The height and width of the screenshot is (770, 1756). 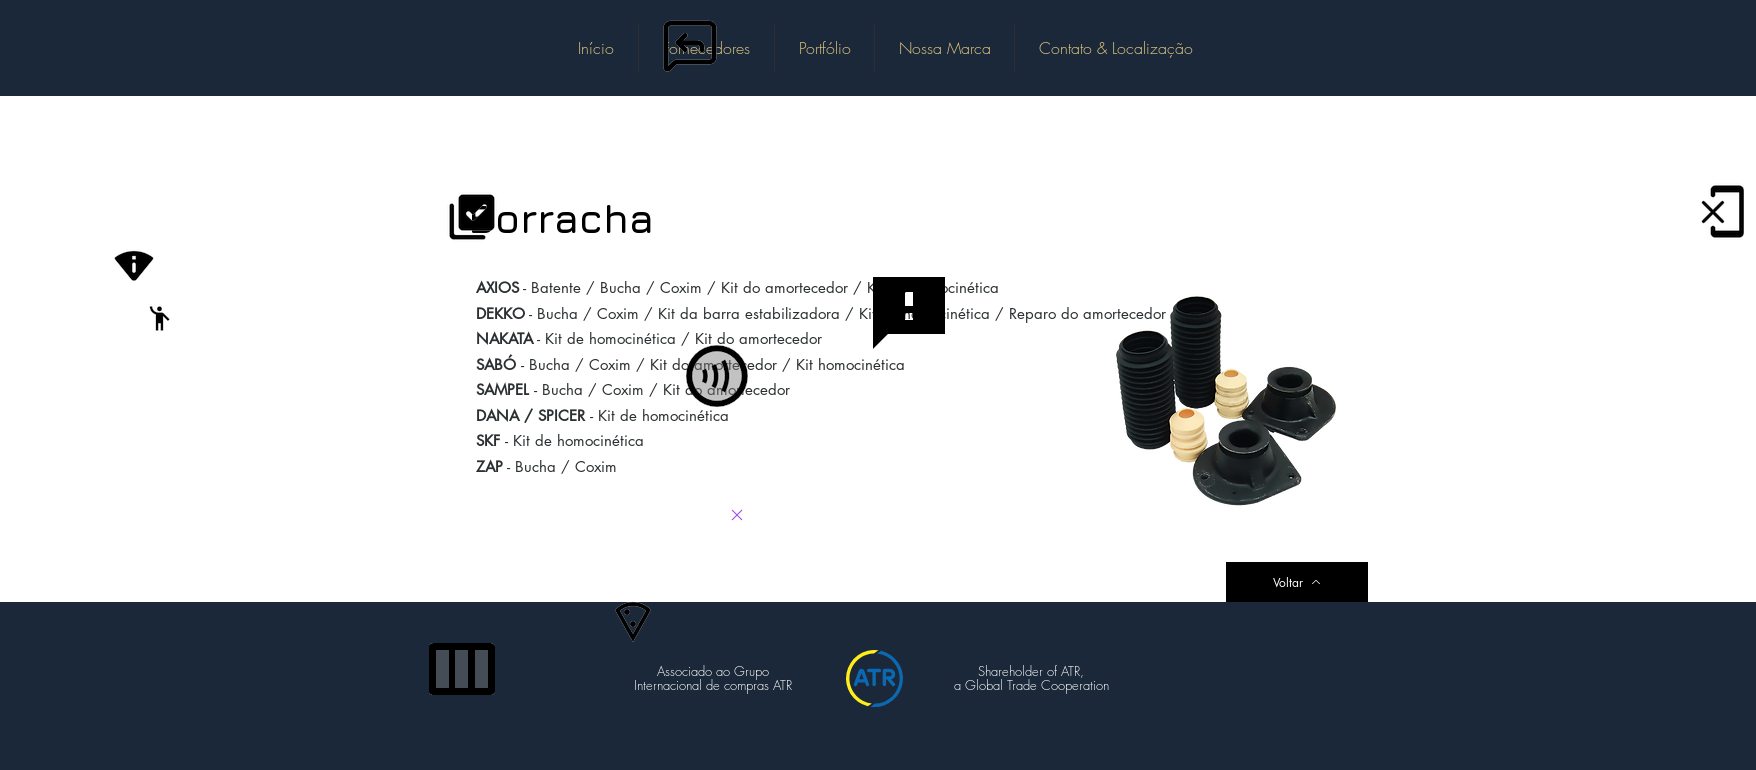 What do you see at coordinates (134, 266) in the screenshot?
I see `scan for available wifi networks` at bounding box center [134, 266].